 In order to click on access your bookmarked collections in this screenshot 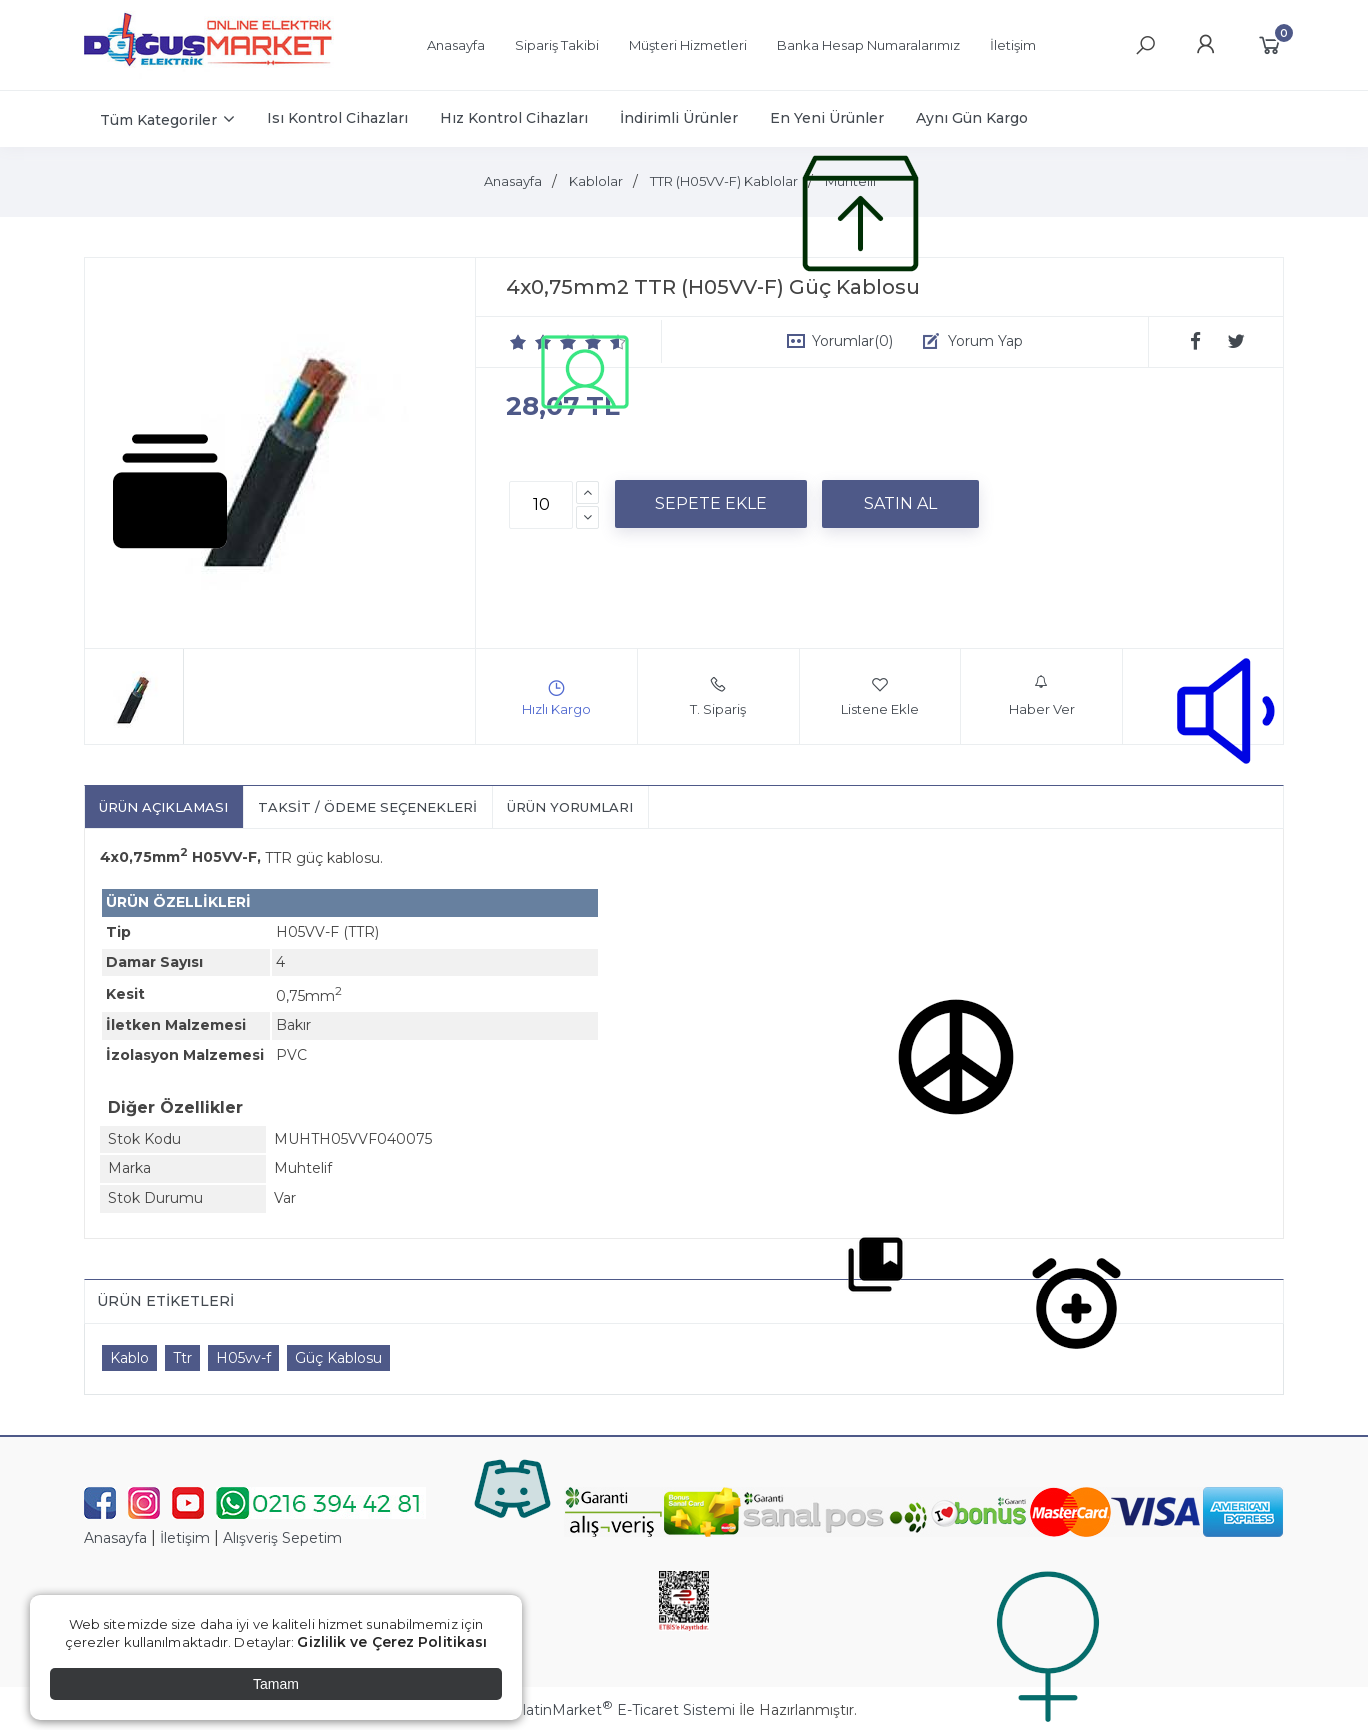, I will do `click(875, 1264)`.